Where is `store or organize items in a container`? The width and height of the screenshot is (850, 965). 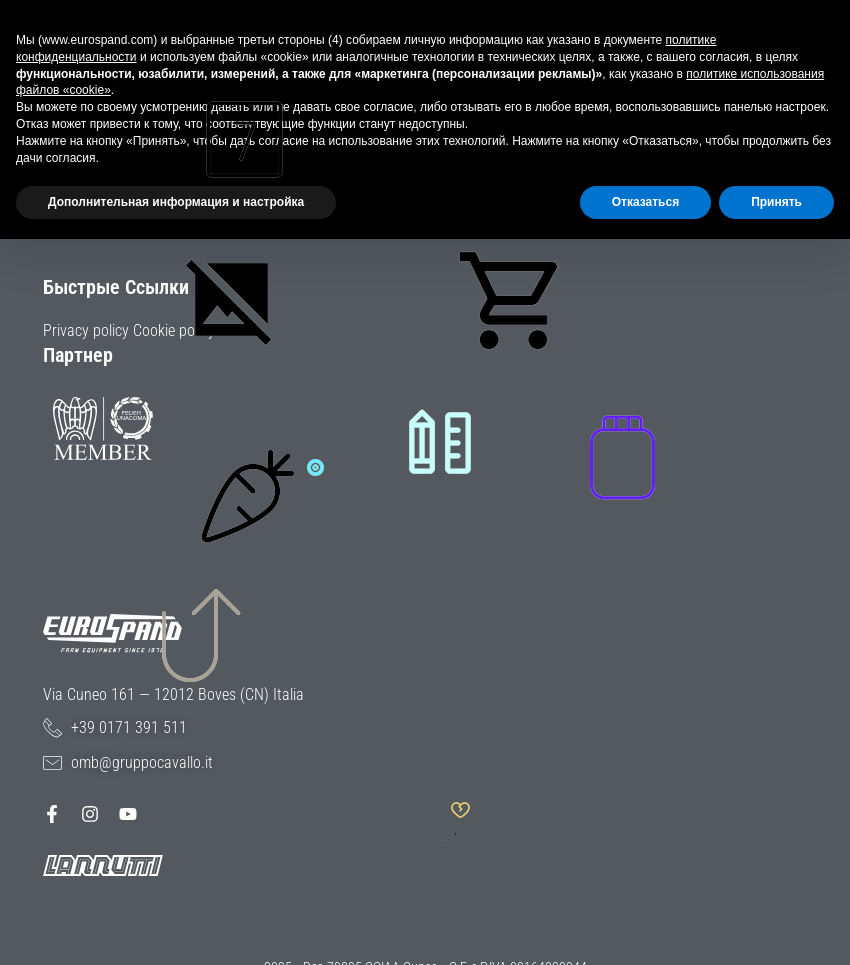
store or organize items in a container is located at coordinates (622, 457).